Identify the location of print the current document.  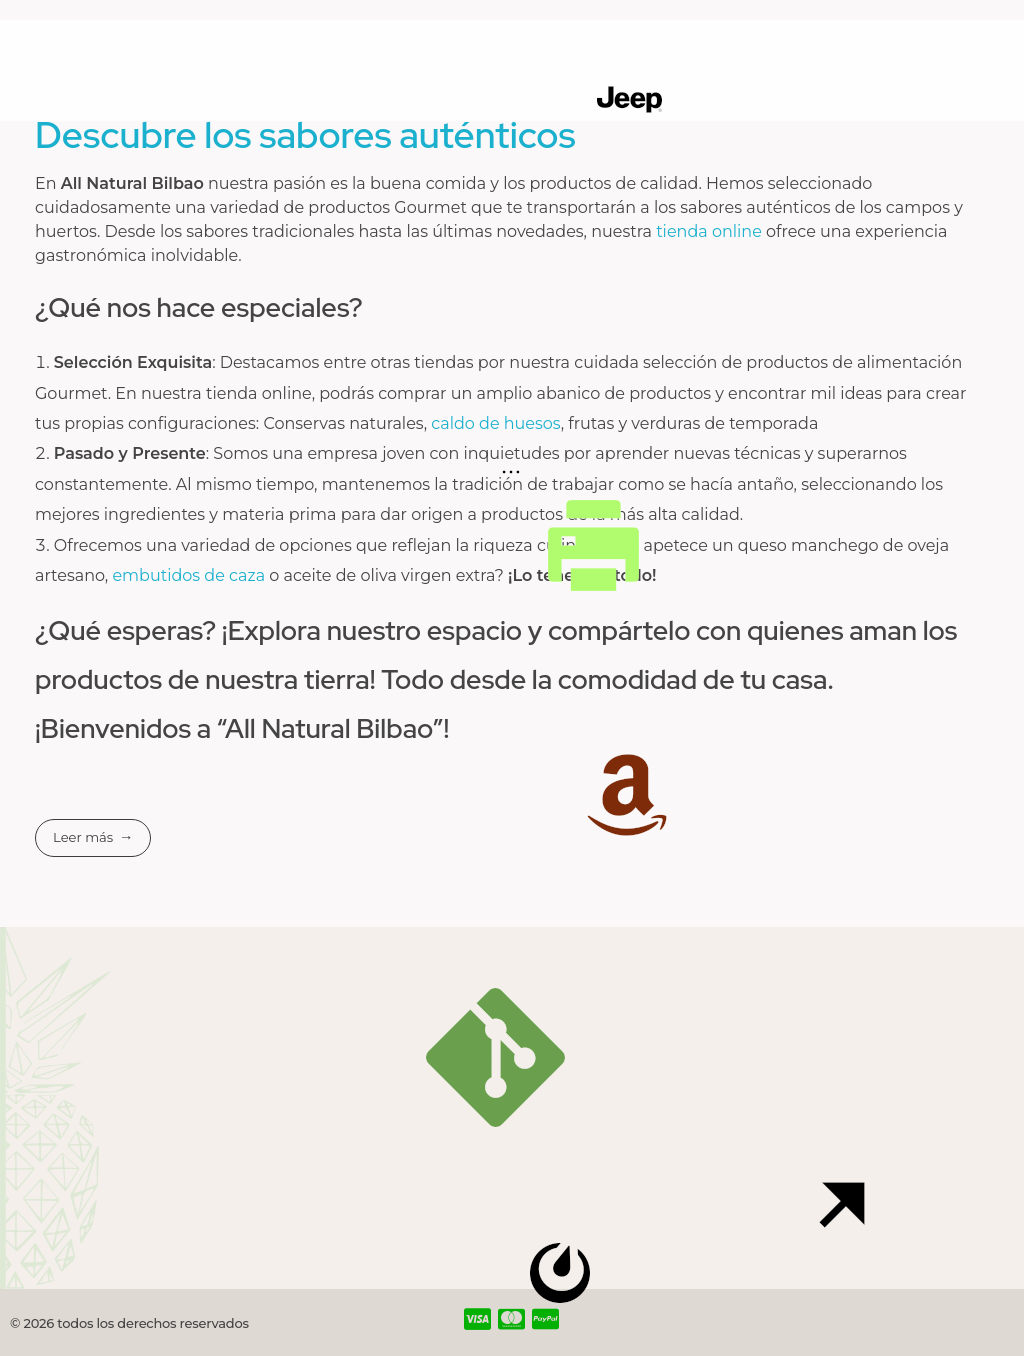
(593, 545).